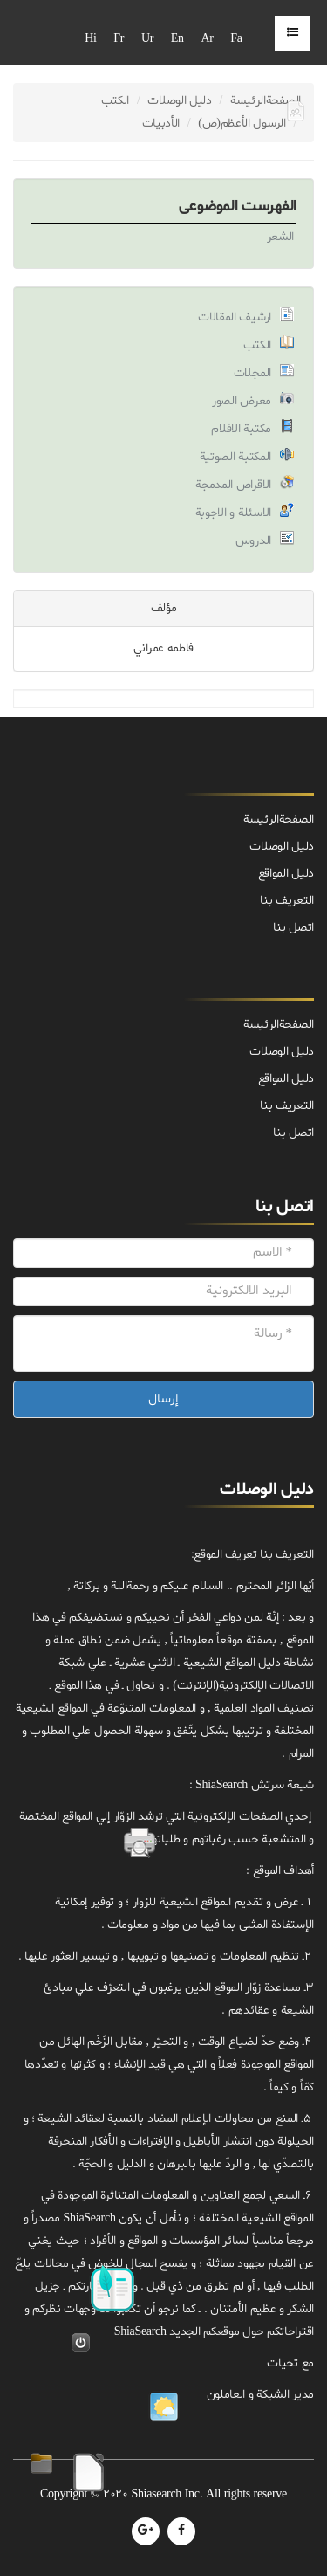 The height and width of the screenshot is (2576, 327). Describe the element at coordinates (164, 2407) in the screenshot. I see `open the weather app` at that location.